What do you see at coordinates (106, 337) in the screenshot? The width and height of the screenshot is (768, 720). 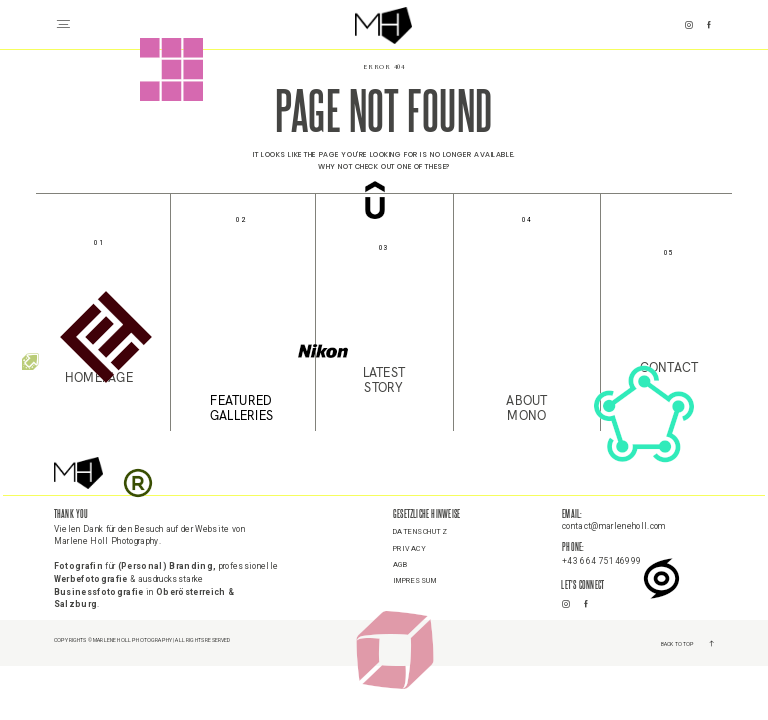 I see `litiengine game engine logo` at bounding box center [106, 337].